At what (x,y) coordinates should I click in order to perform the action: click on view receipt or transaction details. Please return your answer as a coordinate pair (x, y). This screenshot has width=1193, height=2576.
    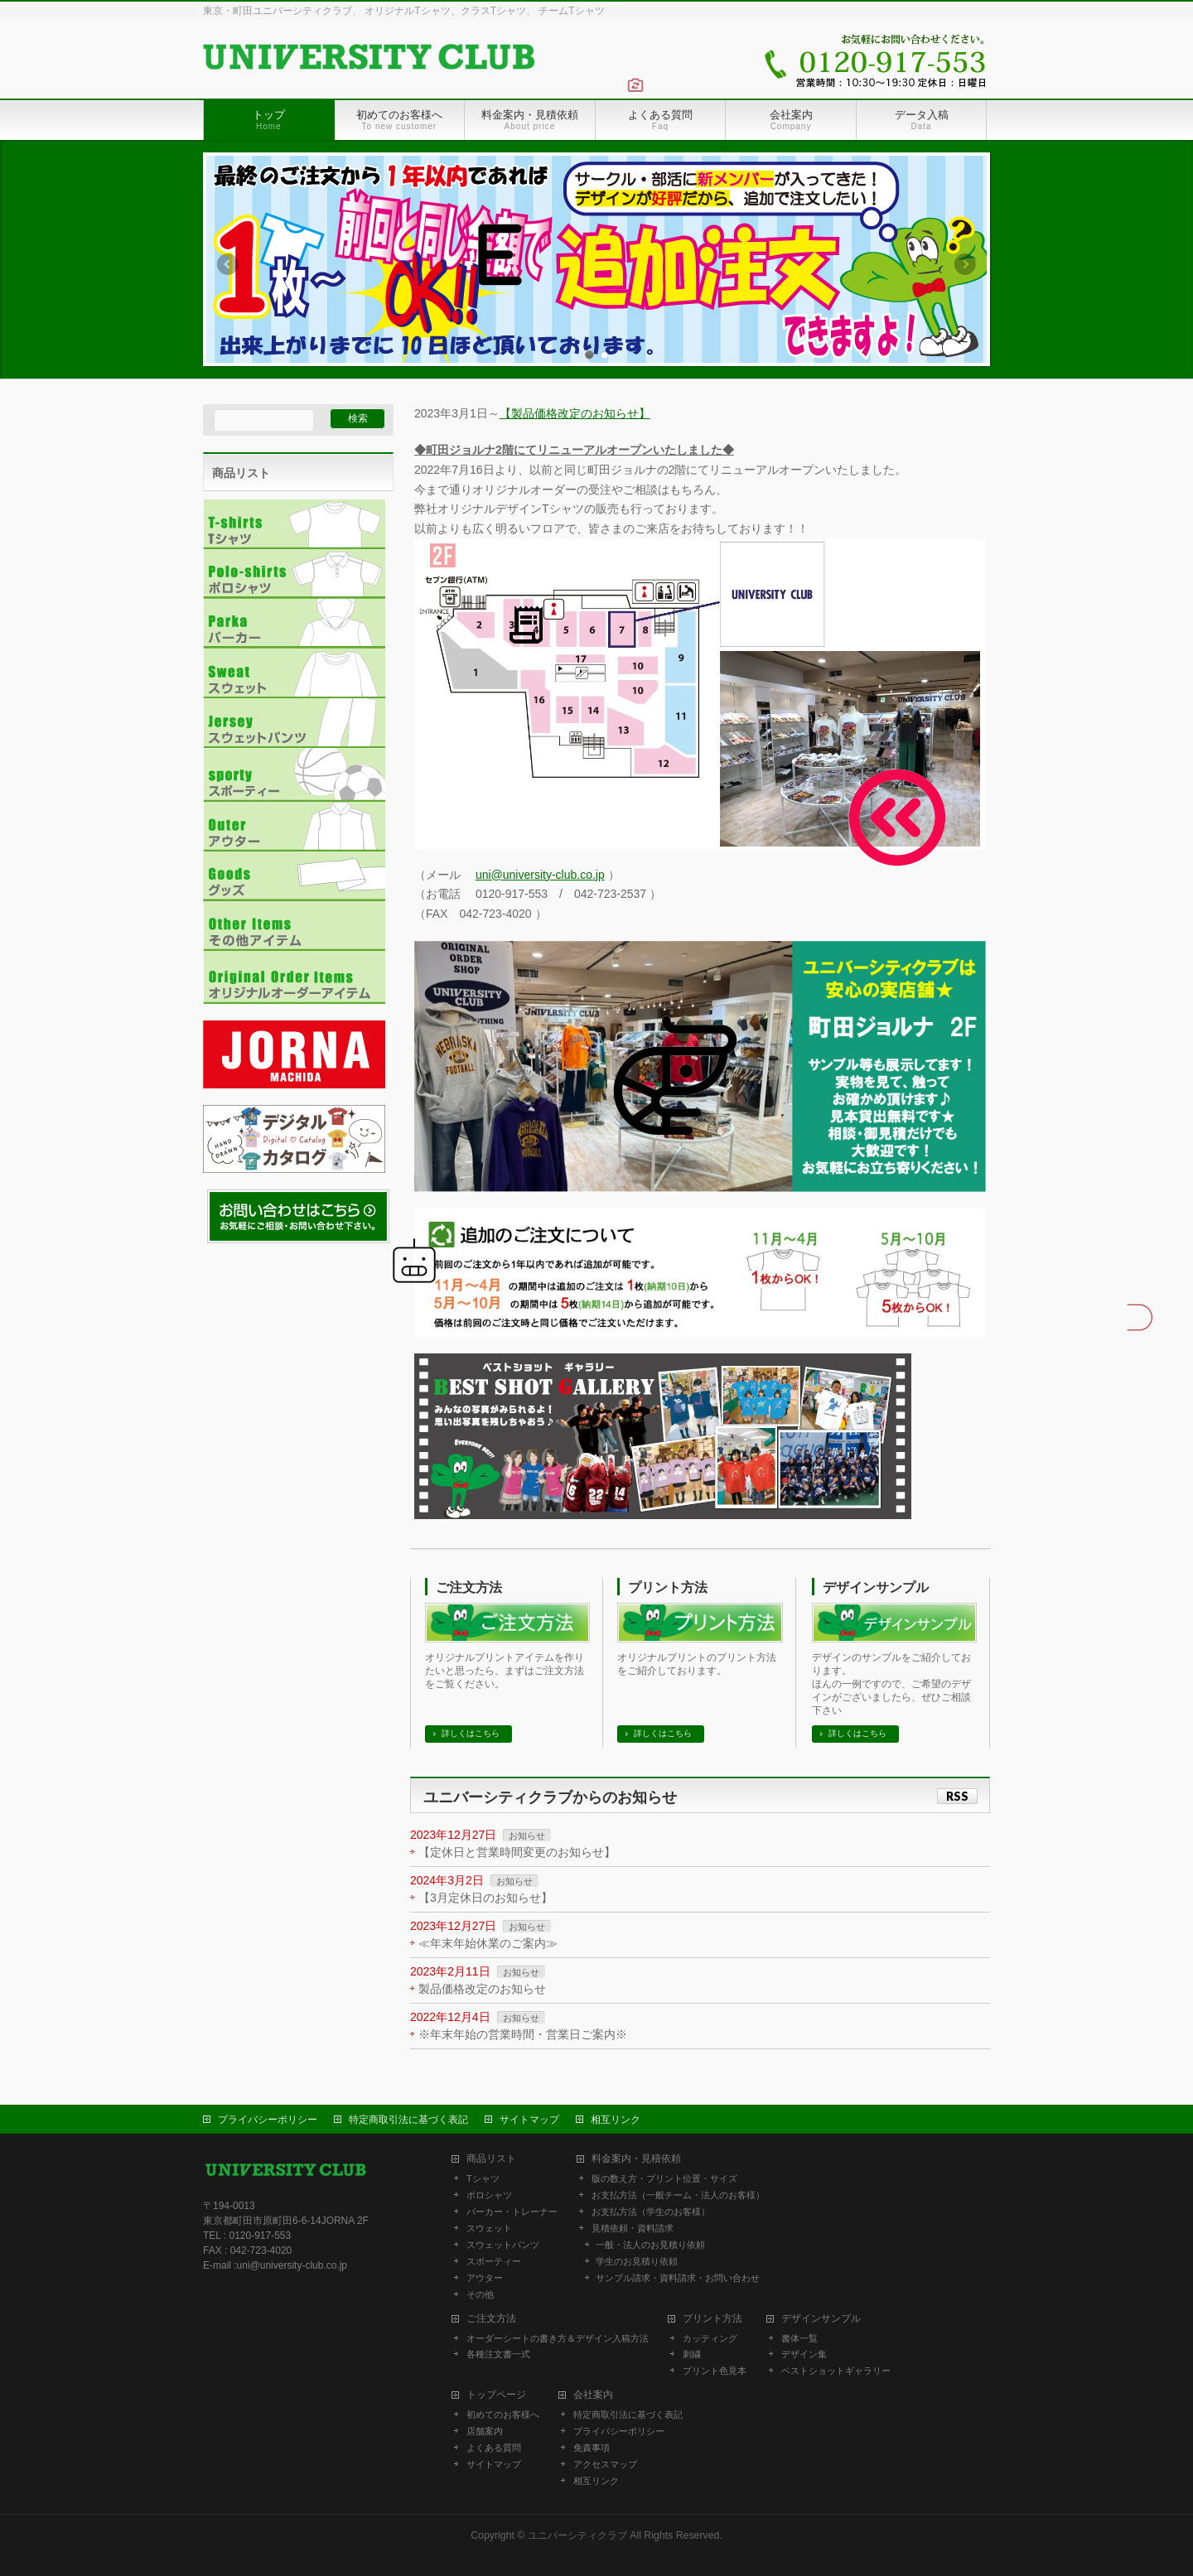
    Looking at the image, I should click on (526, 625).